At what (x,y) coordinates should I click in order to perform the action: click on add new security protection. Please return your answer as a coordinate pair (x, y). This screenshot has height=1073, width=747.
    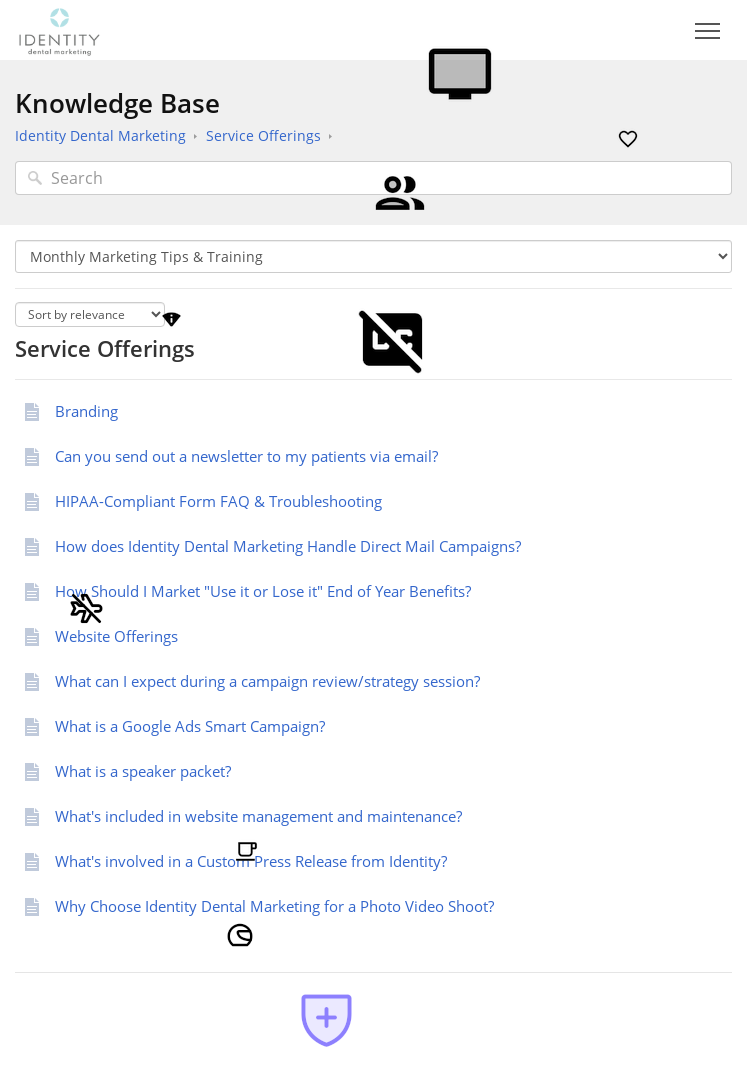
    Looking at the image, I should click on (326, 1017).